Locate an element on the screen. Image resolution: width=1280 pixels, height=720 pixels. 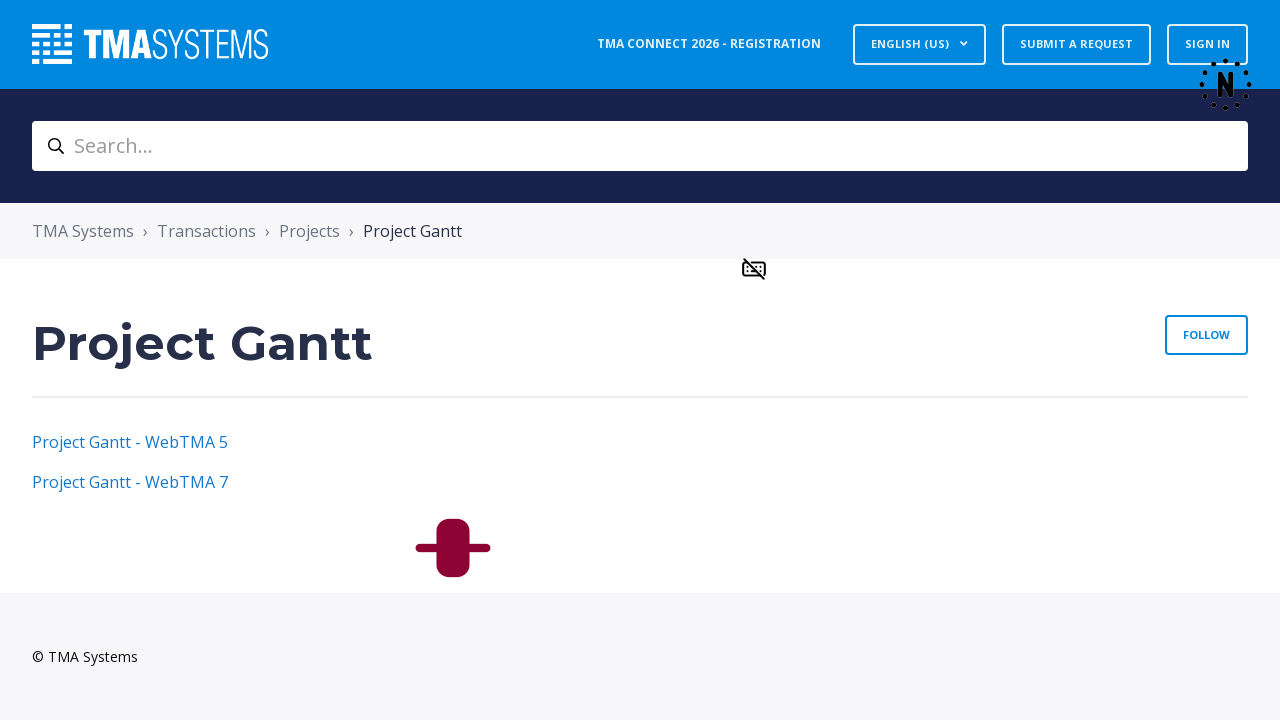
indicates a draft or pending status for an item is located at coordinates (1225, 84).